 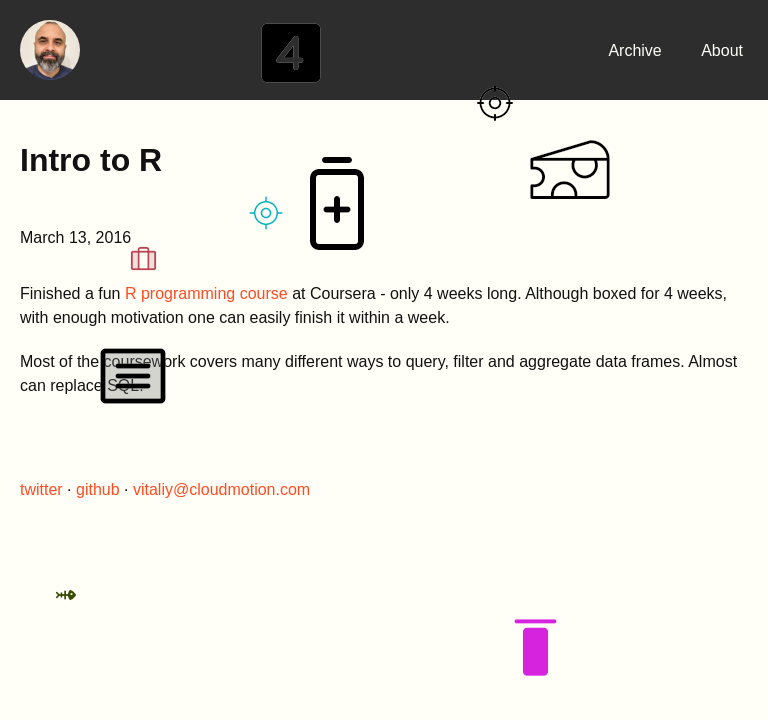 What do you see at coordinates (337, 205) in the screenshot?
I see `add a new battery or power source` at bounding box center [337, 205].